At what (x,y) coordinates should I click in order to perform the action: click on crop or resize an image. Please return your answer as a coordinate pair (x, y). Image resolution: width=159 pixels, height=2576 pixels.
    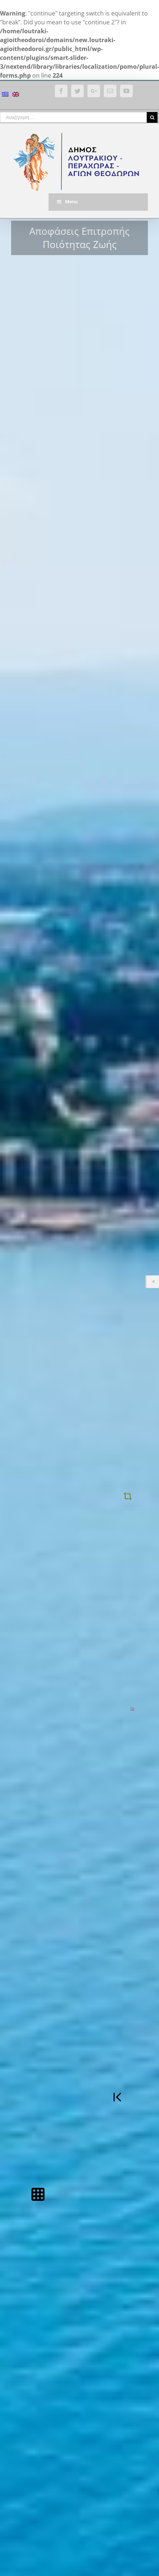
    Looking at the image, I should click on (127, 1496).